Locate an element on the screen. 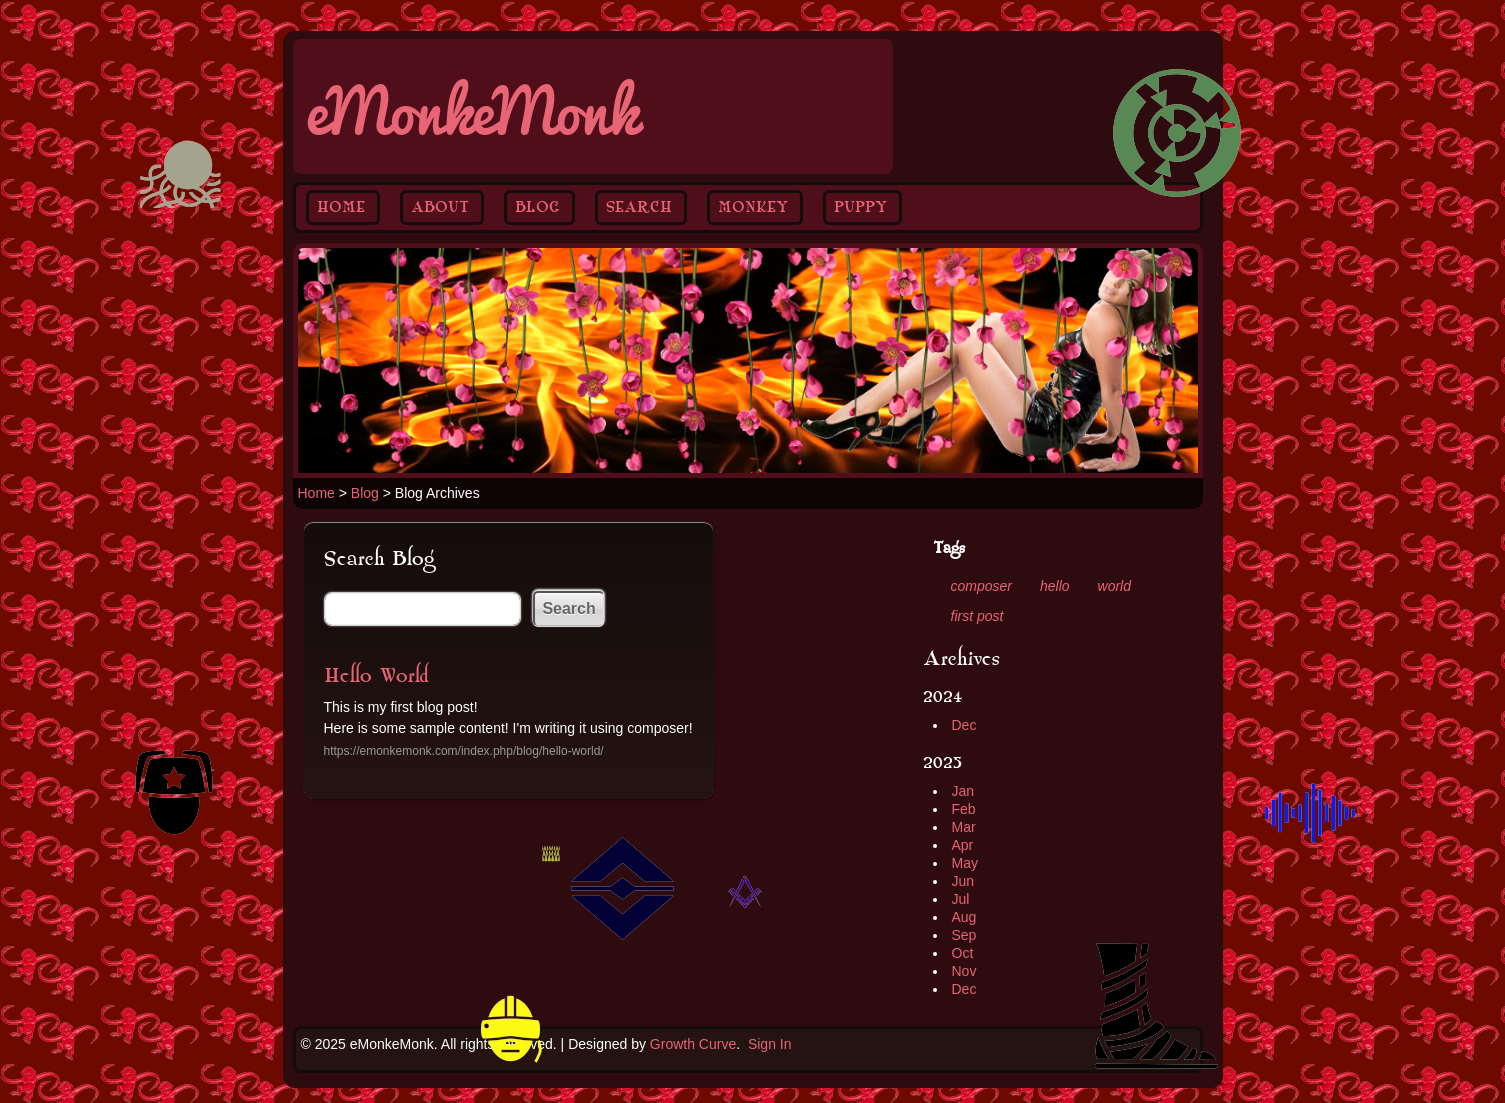  audio or sound is currently playing is located at coordinates (1310, 813).